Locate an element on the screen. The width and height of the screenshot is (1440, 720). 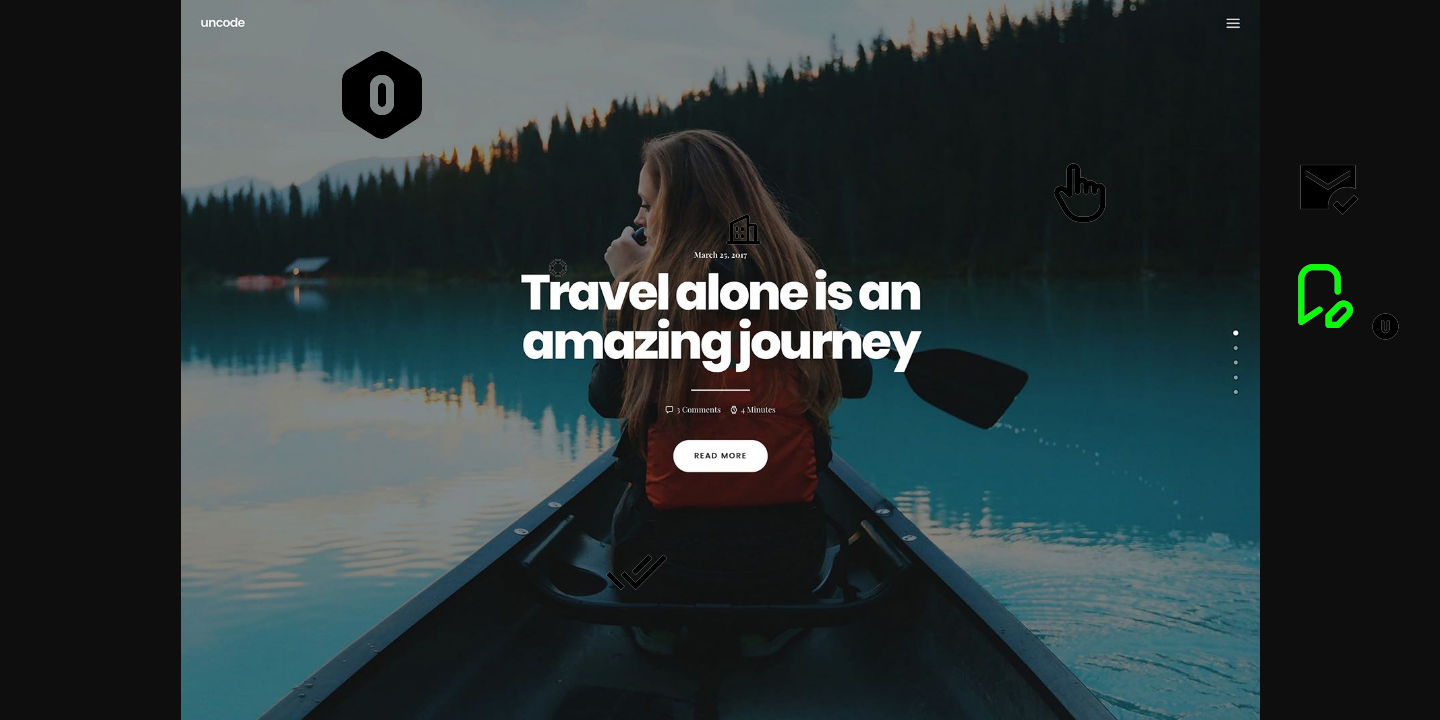
edit a saved bookmark is located at coordinates (1319, 294).